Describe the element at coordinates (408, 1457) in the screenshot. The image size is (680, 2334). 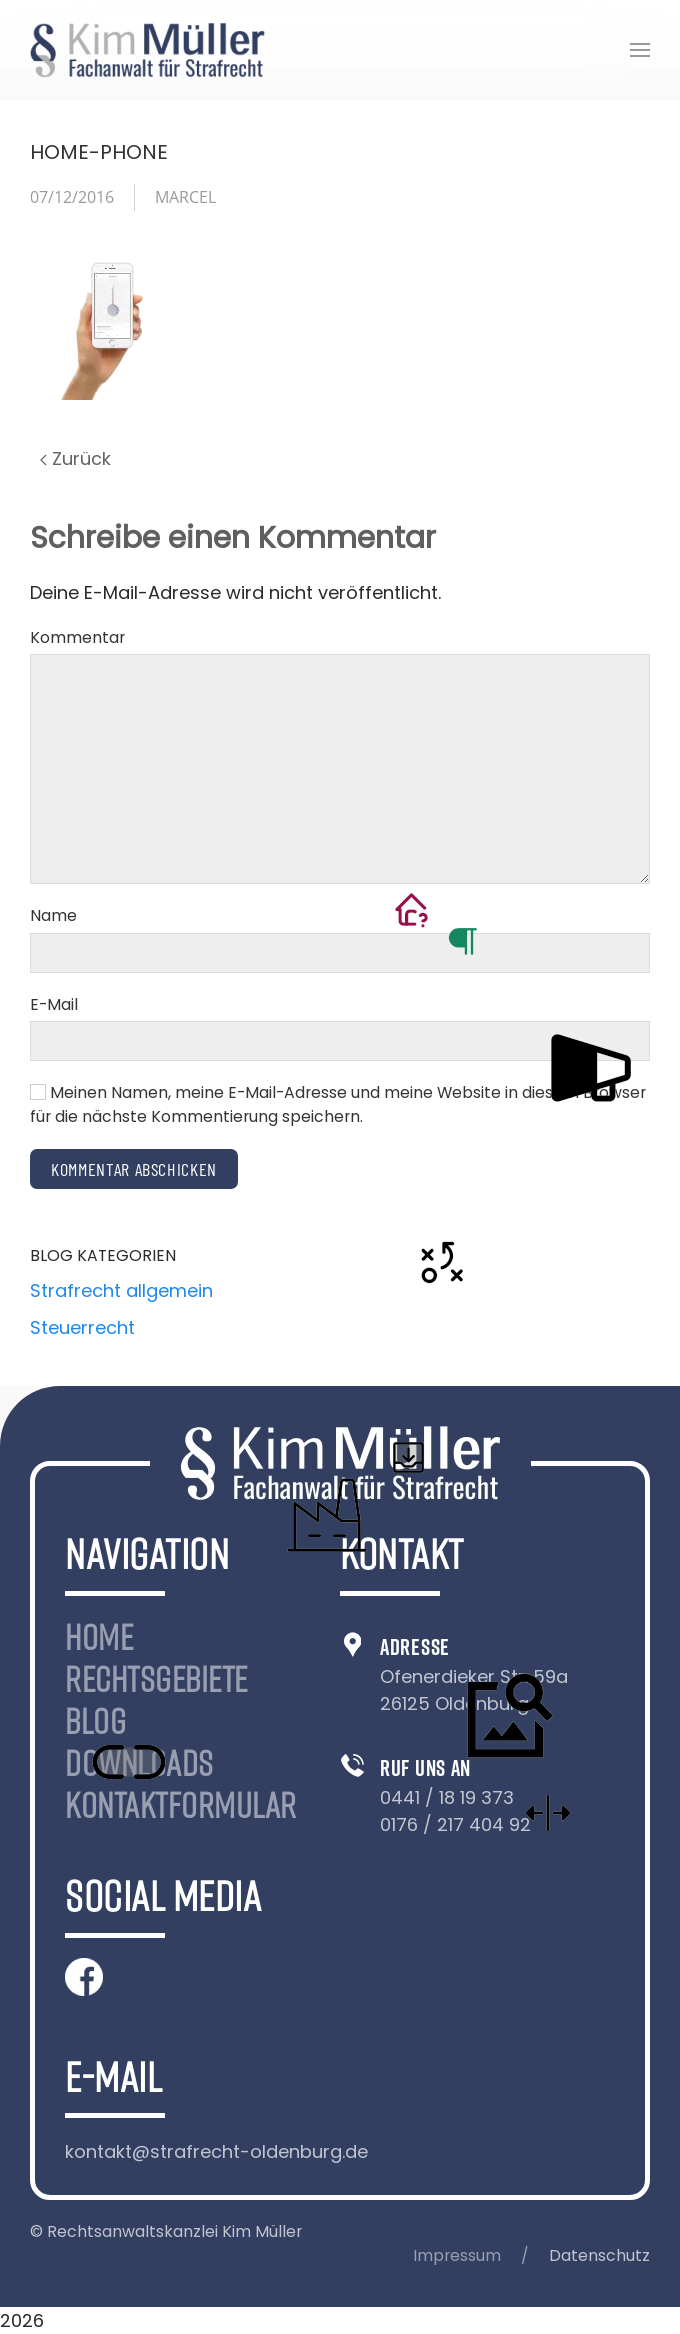
I see `download file to inbox or tray` at that location.